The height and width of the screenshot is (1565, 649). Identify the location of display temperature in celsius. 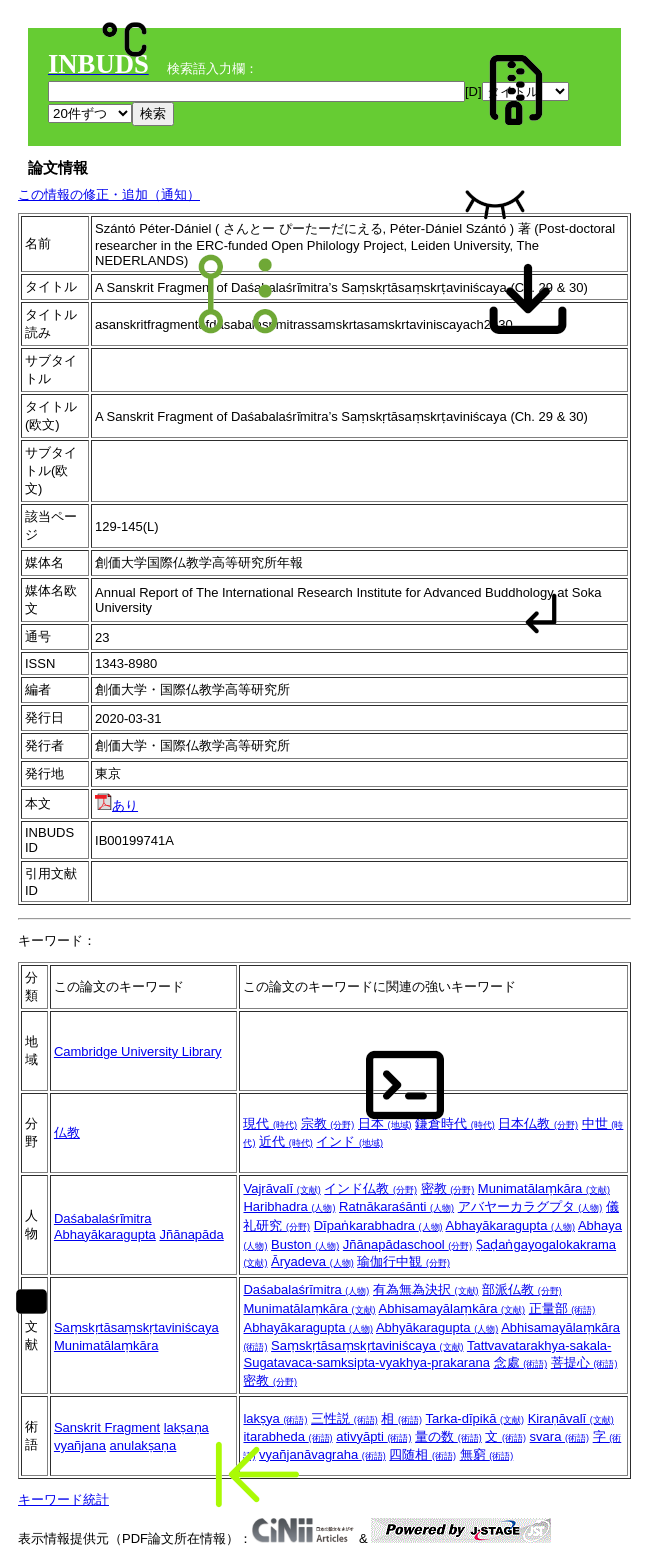
(124, 39).